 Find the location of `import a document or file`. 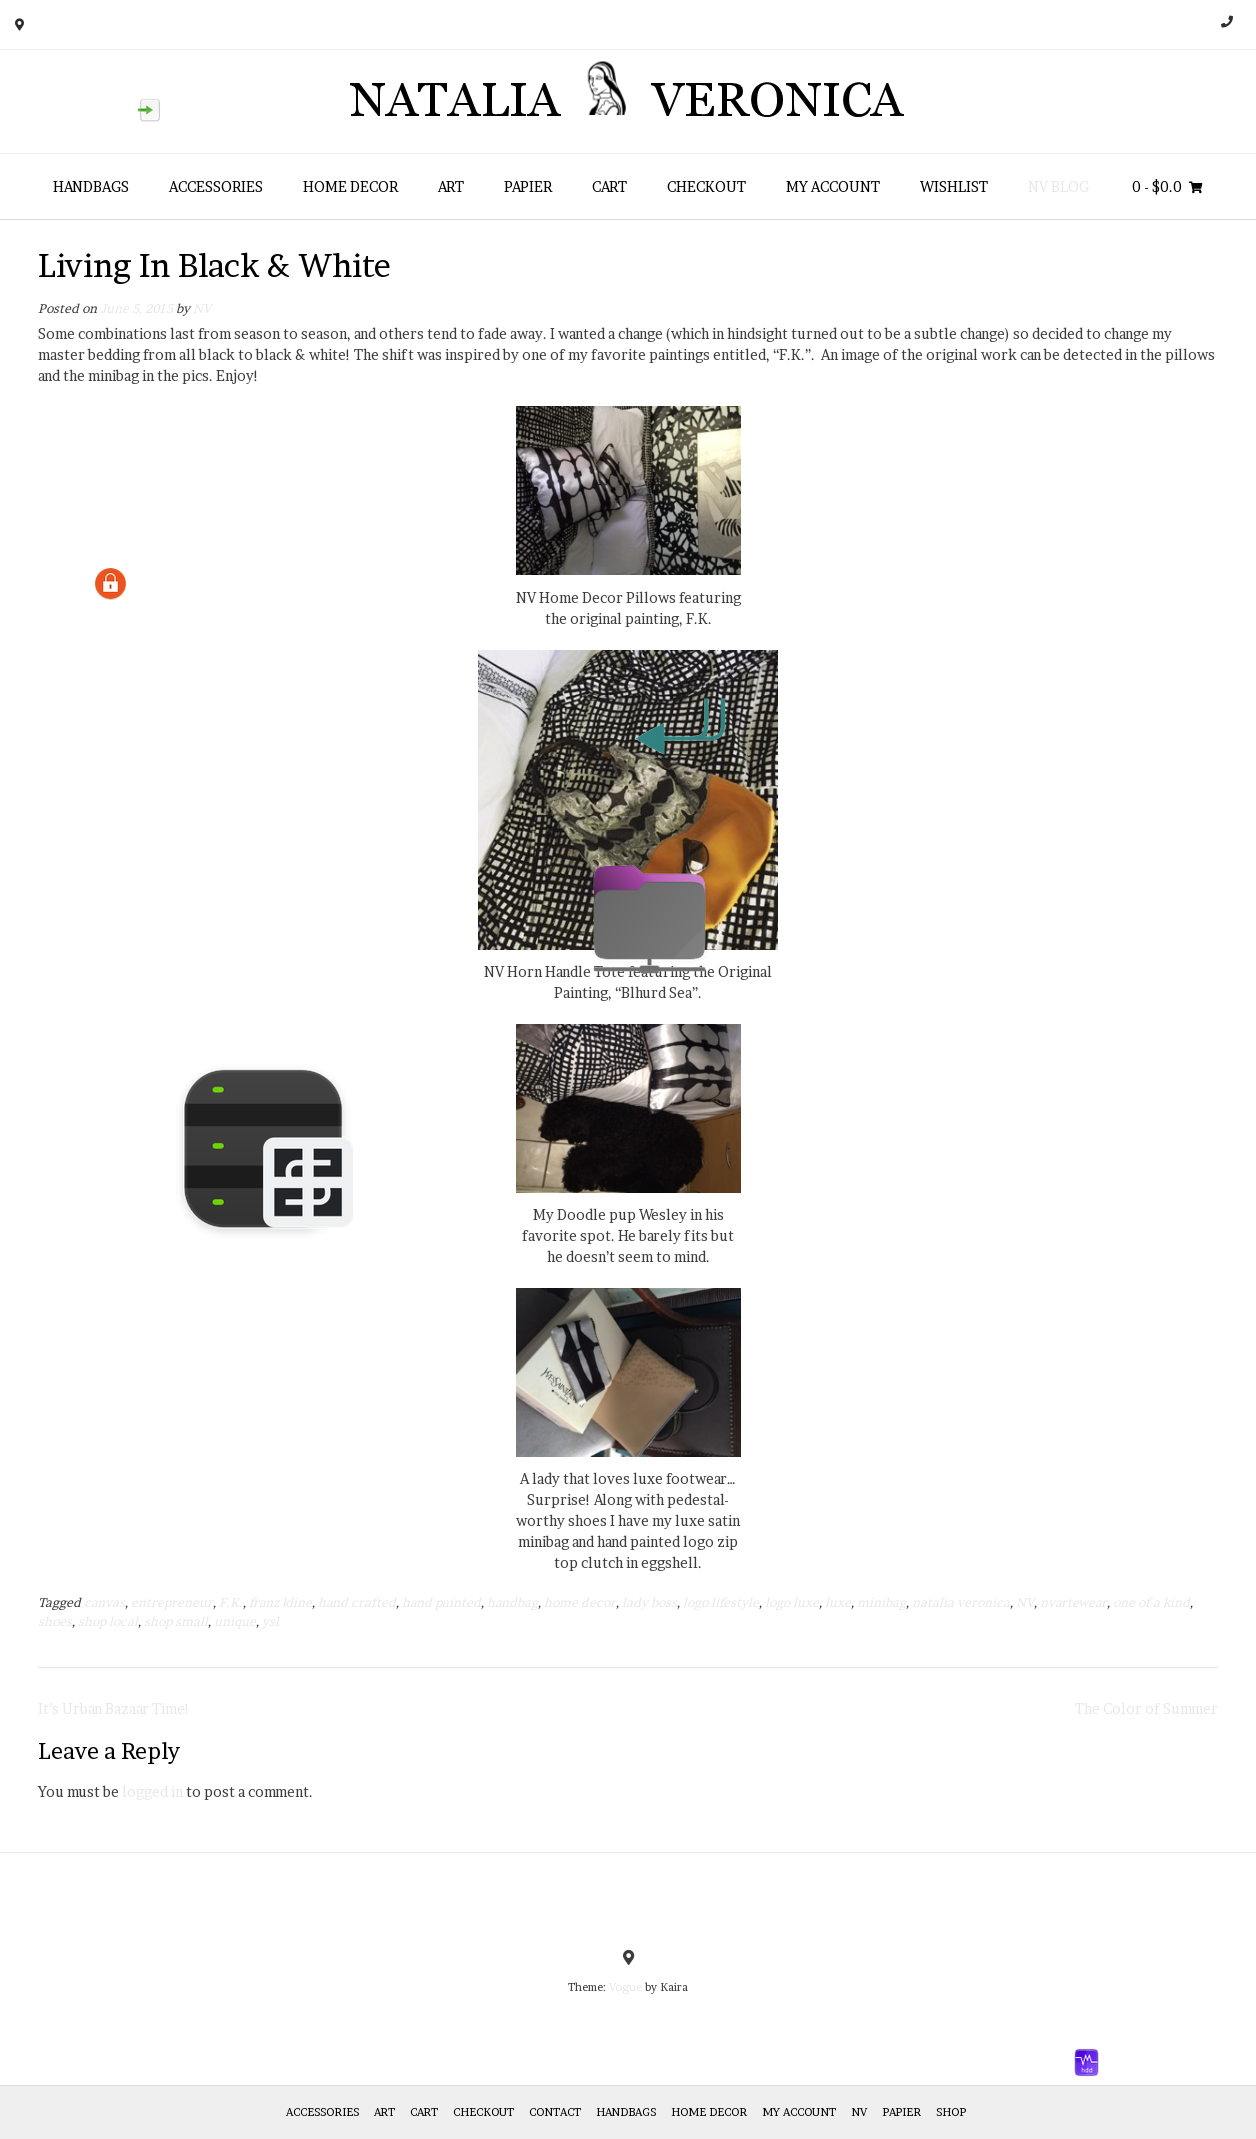

import a document or file is located at coordinates (150, 110).